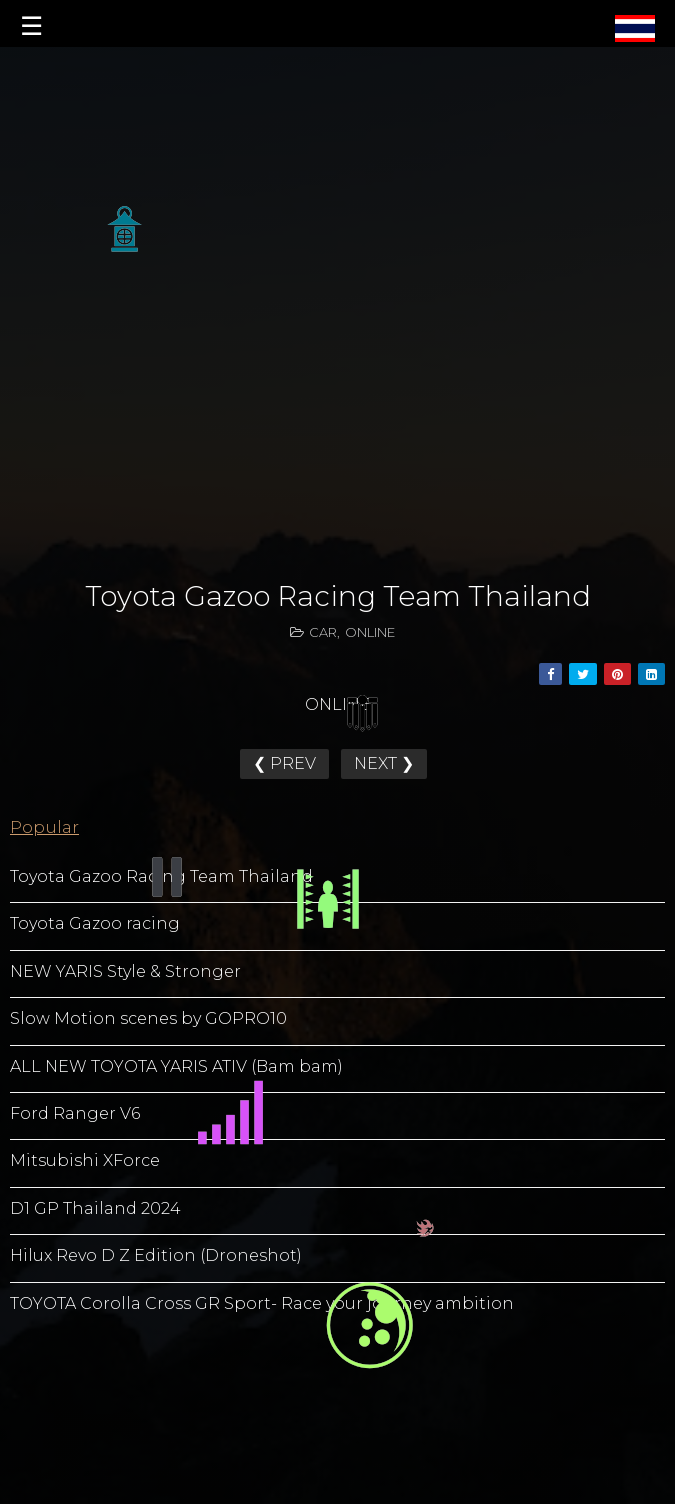  Describe the element at coordinates (425, 1228) in the screenshot. I see `activate speed boost or sprint ability` at that location.